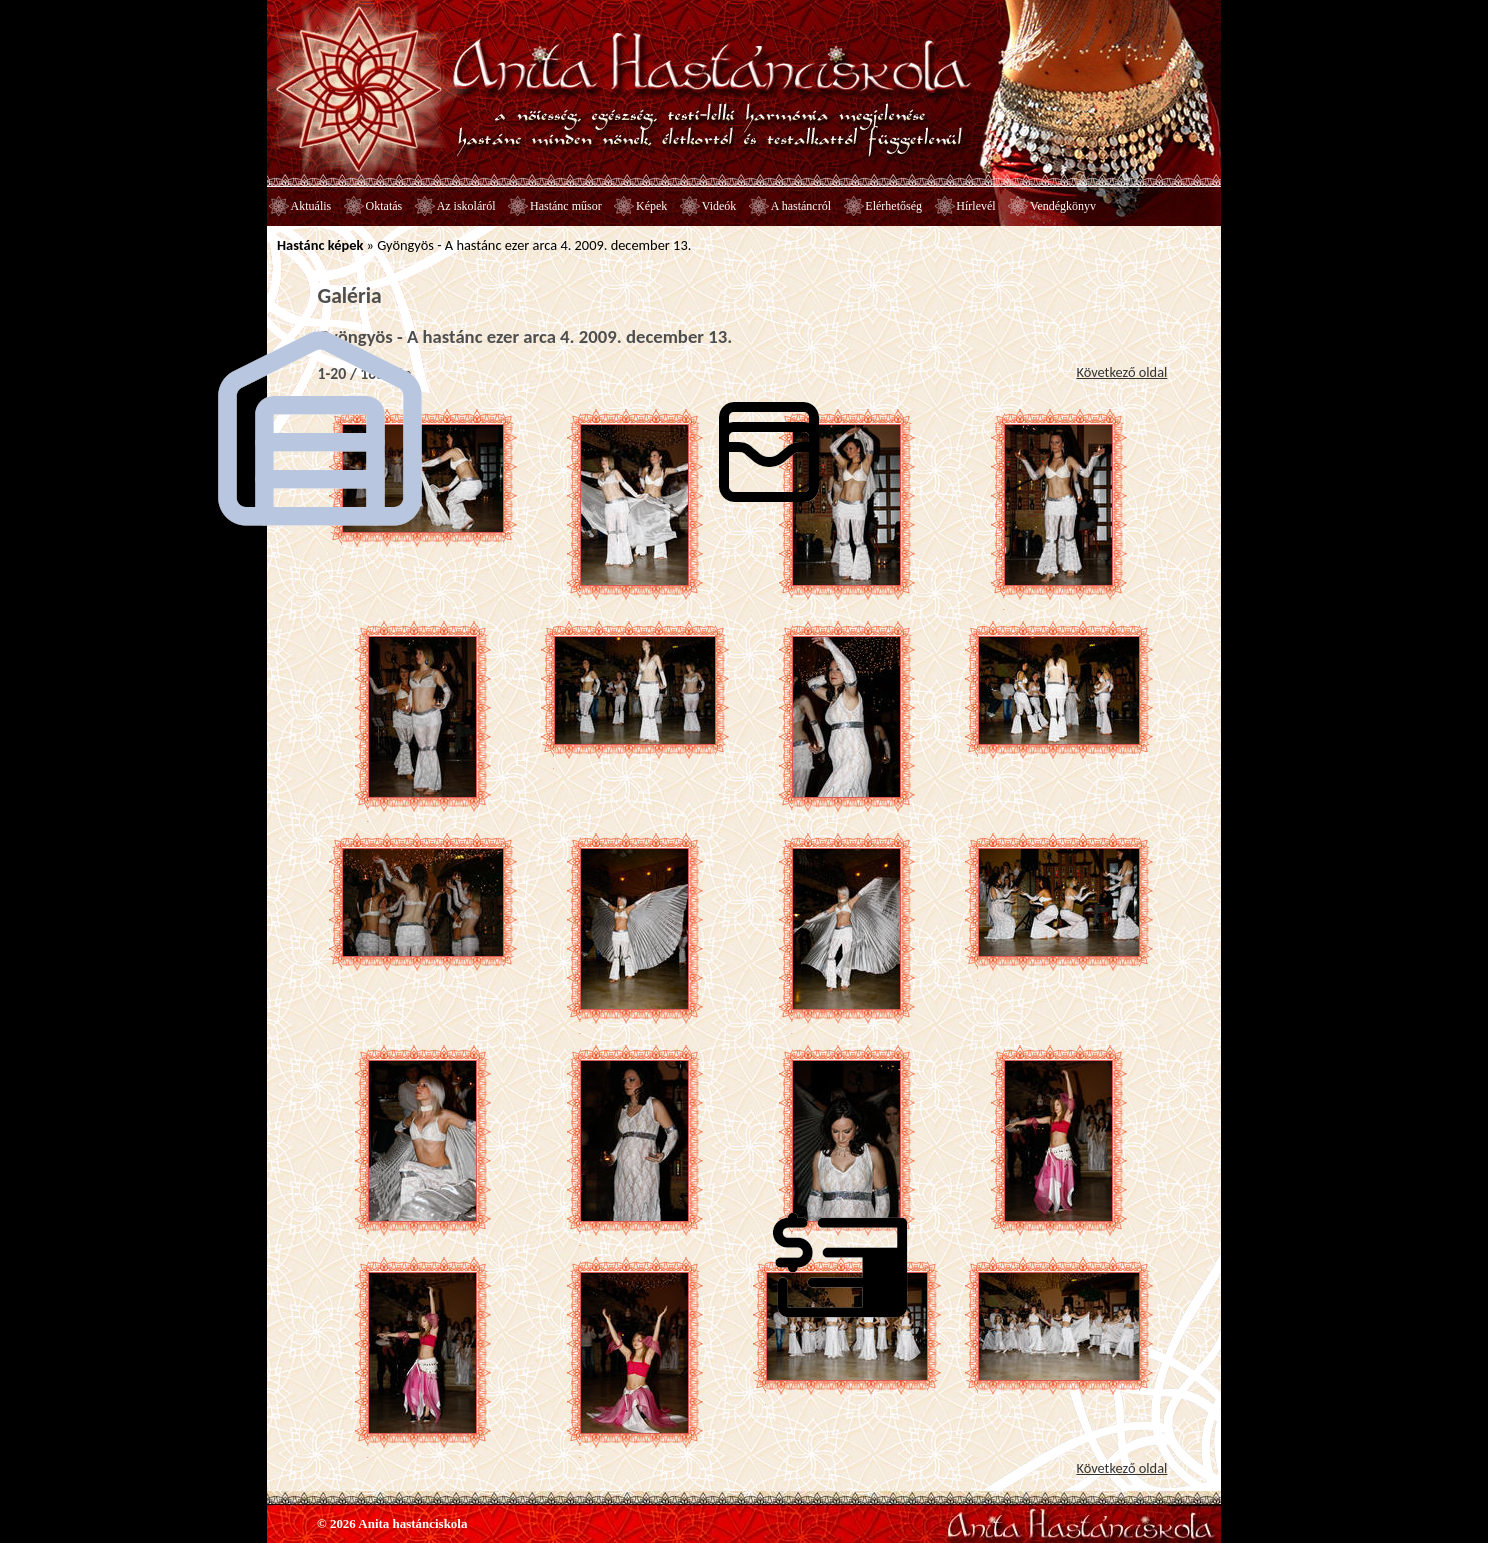 Image resolution: width=1488 pixels, height=1543 pixels. I want to click on access warehouse or storage inventory, so click(320, 433).